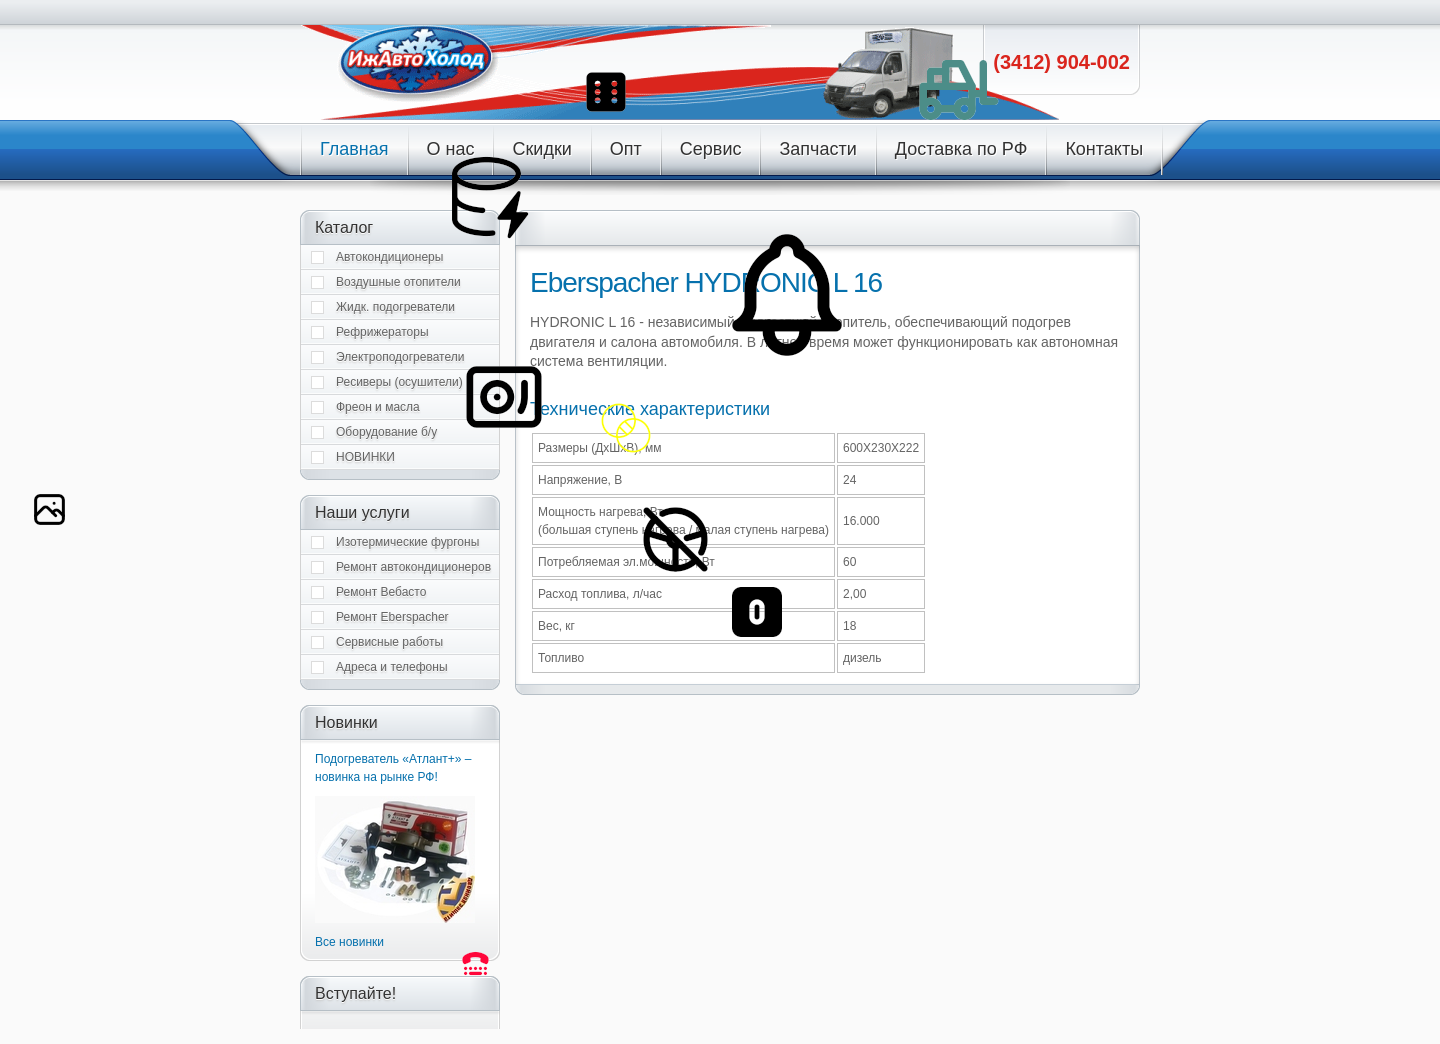 This screenshot has width=1440, height=1044. What do you see at coordinates (486, 196) in the screenshot?
I see `access cached data or storage` at bounding box center [486, 196].